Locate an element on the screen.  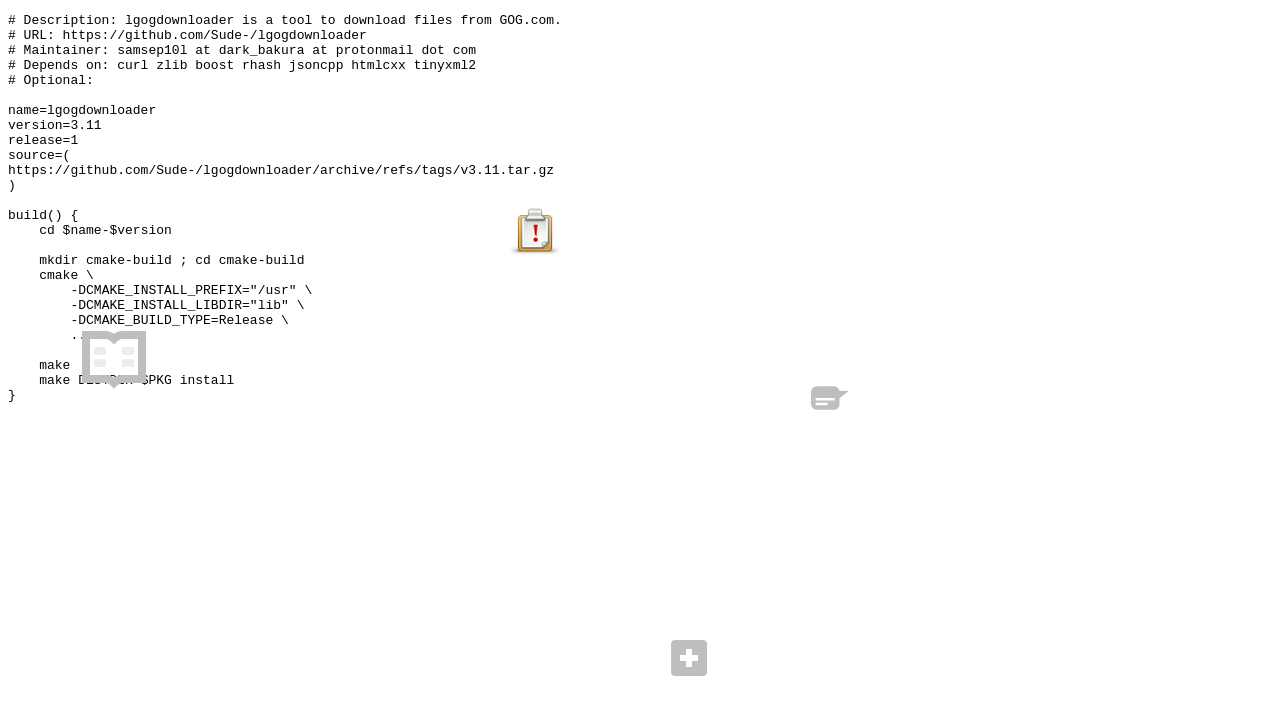
indicates a task is due or overdue is located at coordinates (534, 230).